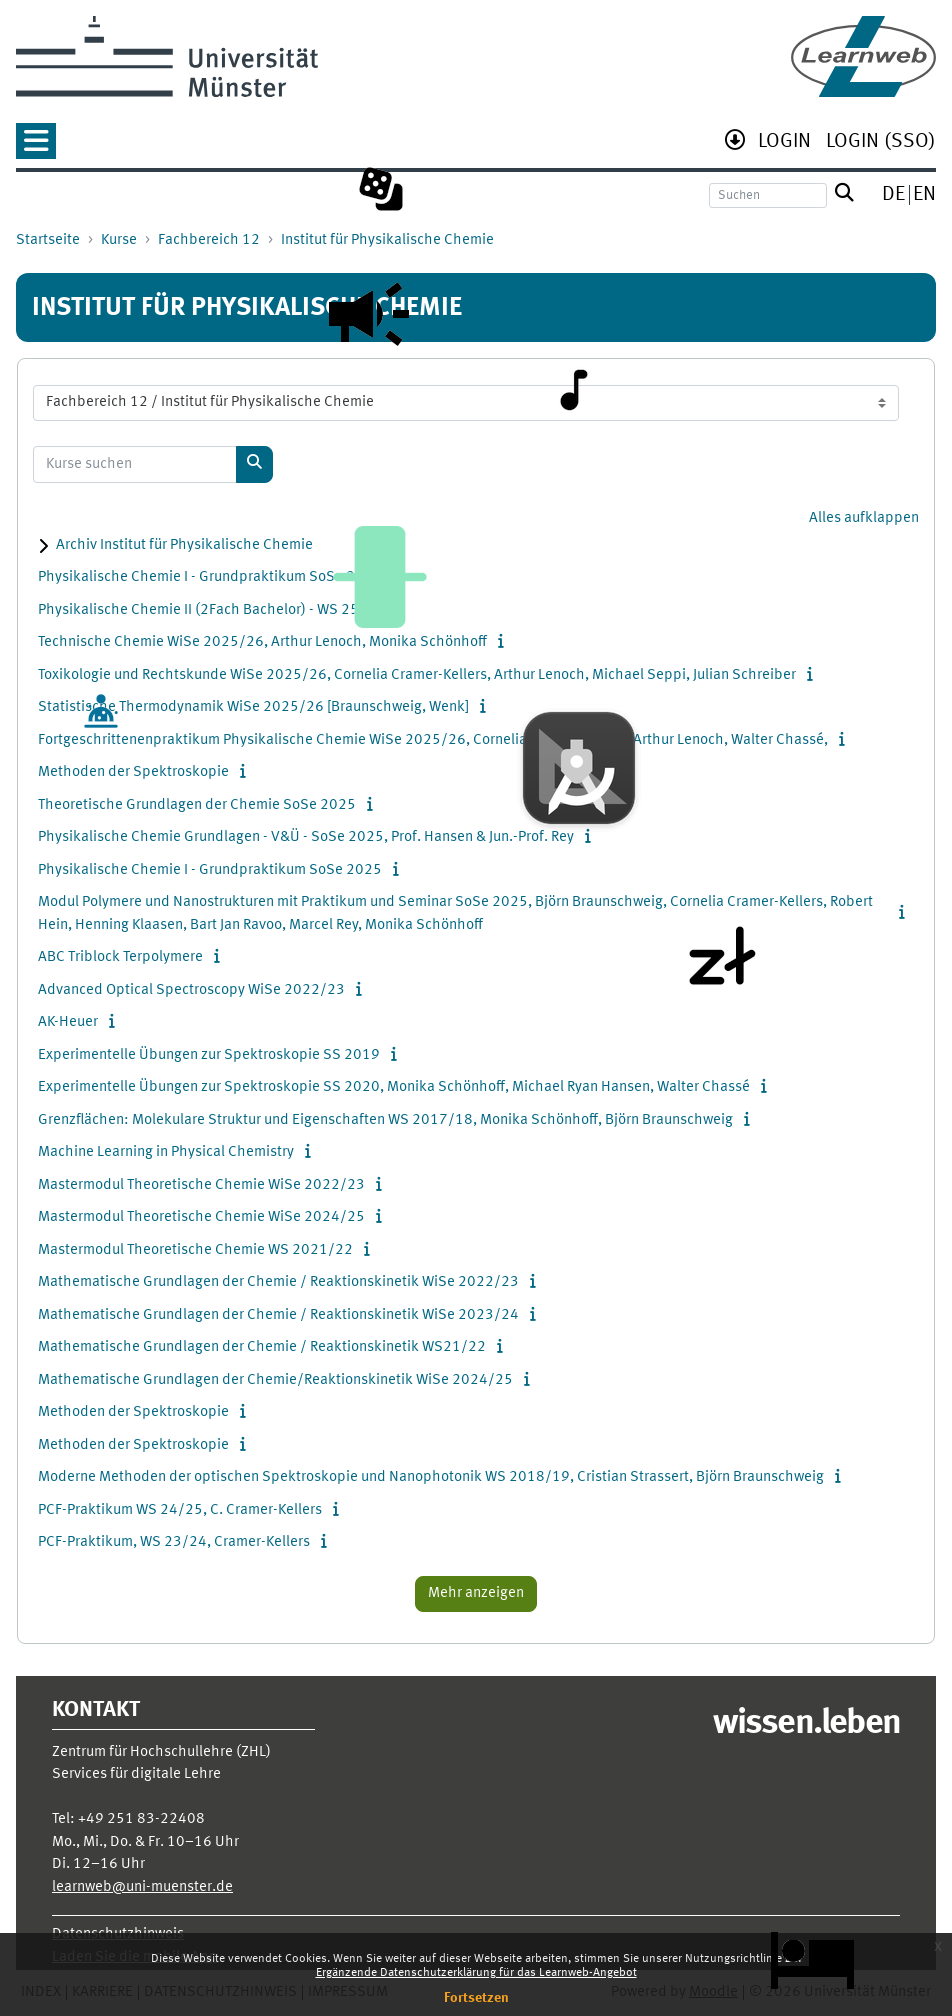 This screenshot has height=2016, width=952. What do you see at coordinates (101, 711) in the screenshot?
I see `view audience or attendee list` at bounding box center [101, 711].